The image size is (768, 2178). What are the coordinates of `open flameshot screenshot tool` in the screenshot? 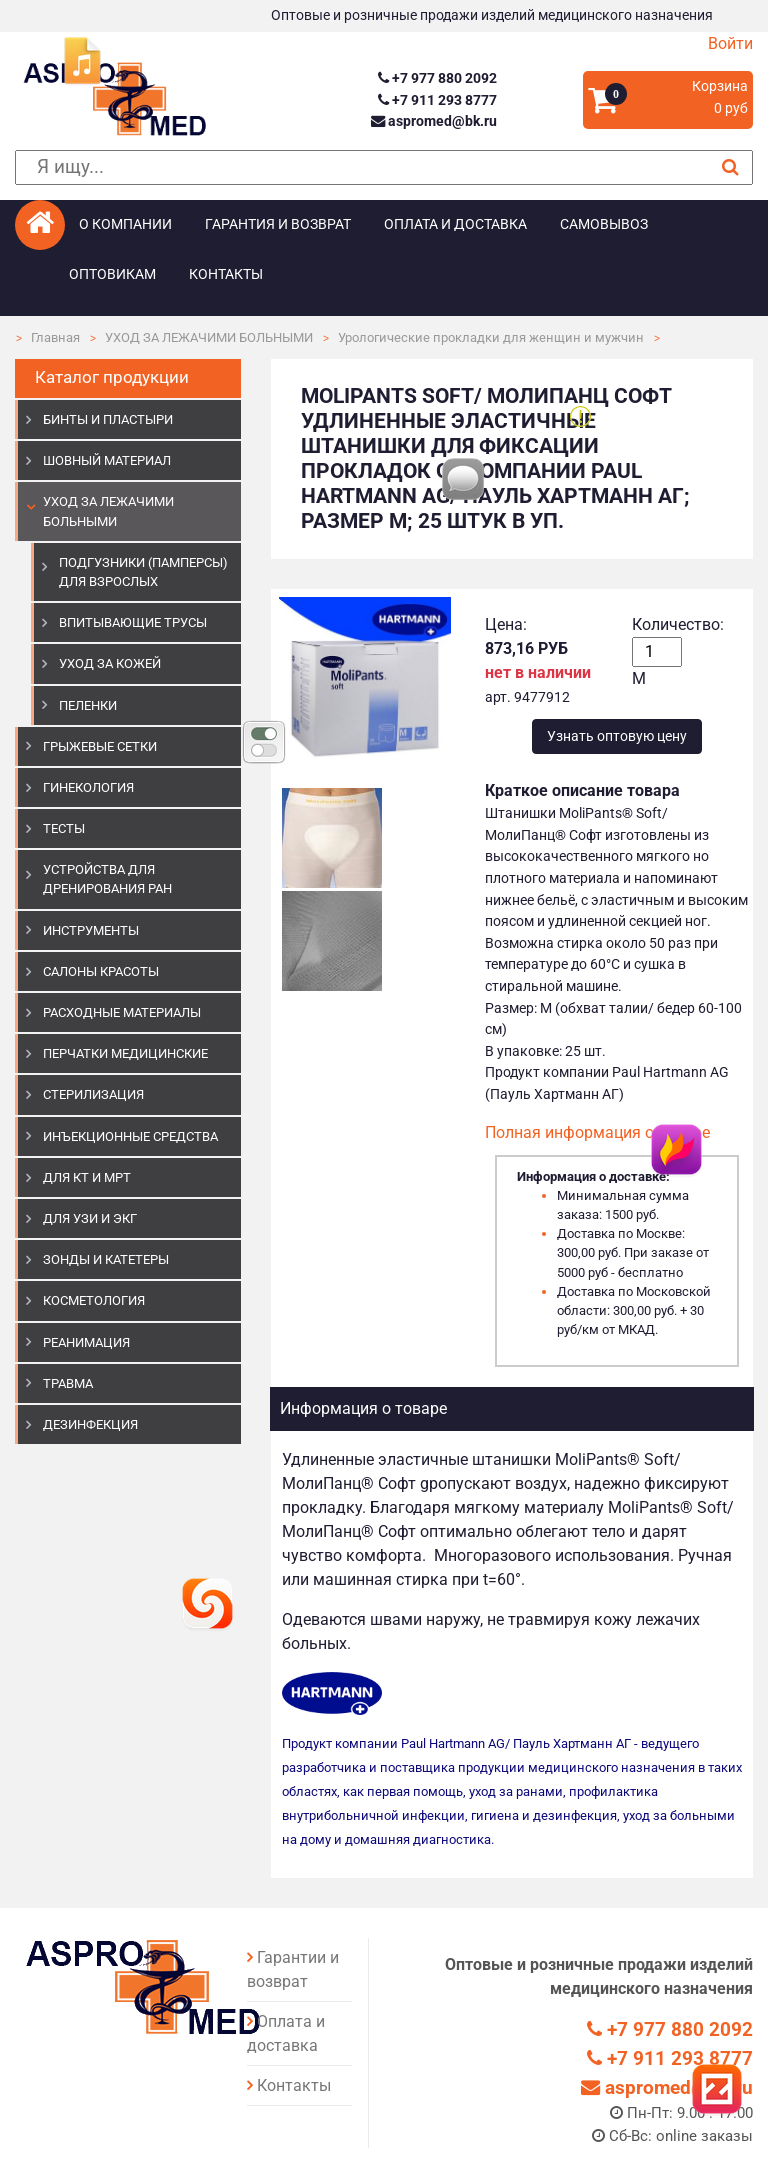 It's located at (676, 1149).